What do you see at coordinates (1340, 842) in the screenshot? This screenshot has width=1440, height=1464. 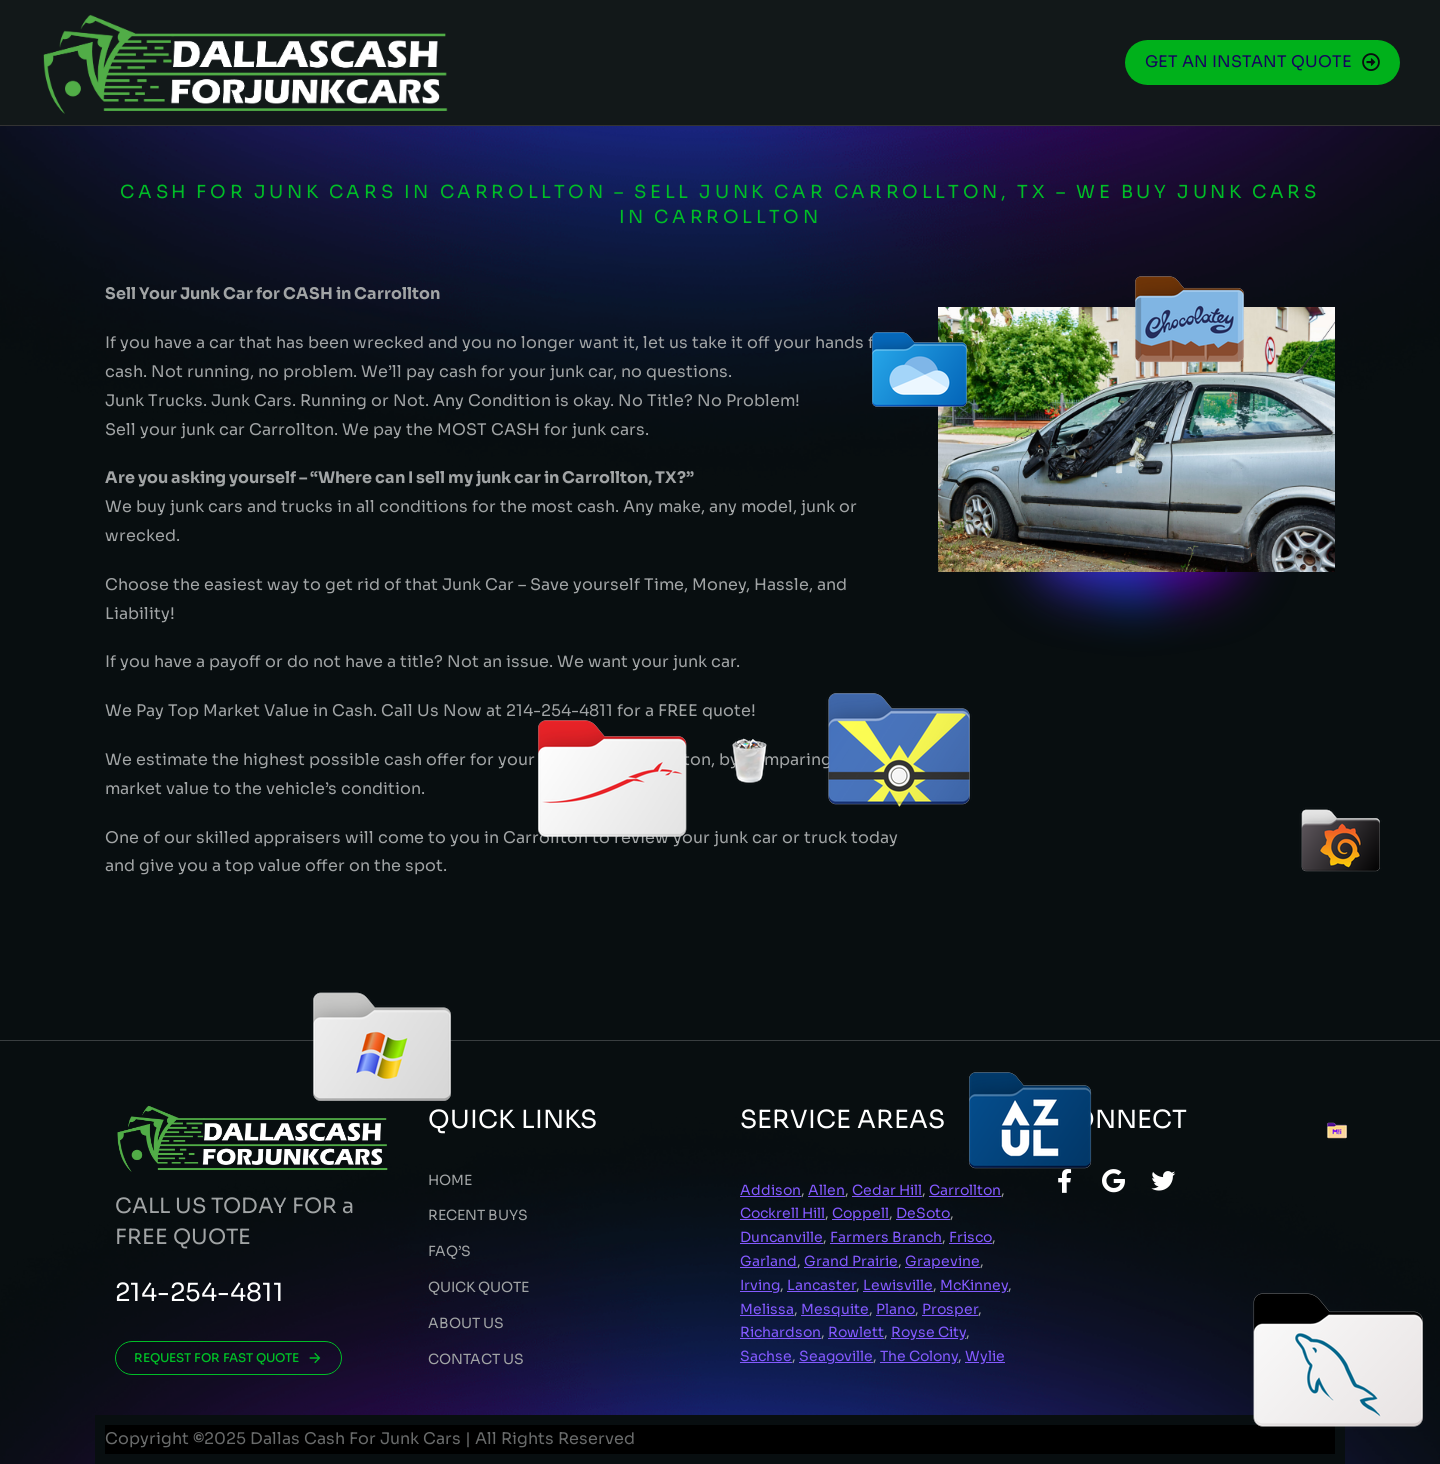 I see `open grafana project folder` at bounding box center [1340, 842].